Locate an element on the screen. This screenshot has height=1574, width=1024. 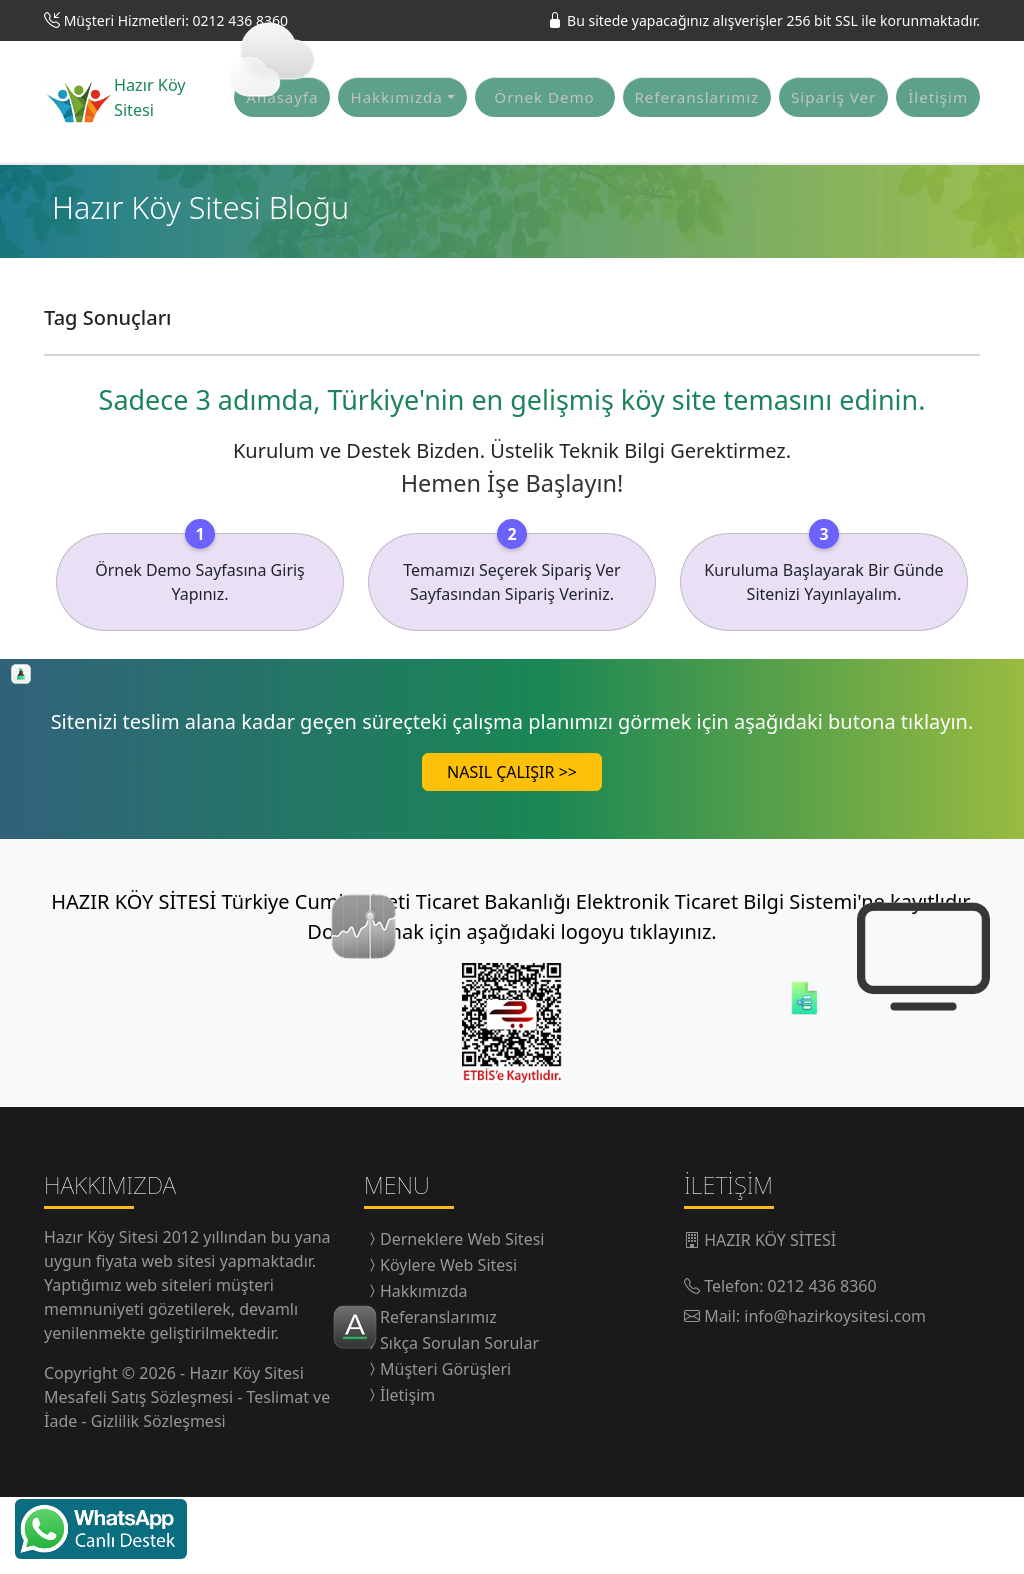
minder mind-mapping file type is located at coordinates (804, 998).